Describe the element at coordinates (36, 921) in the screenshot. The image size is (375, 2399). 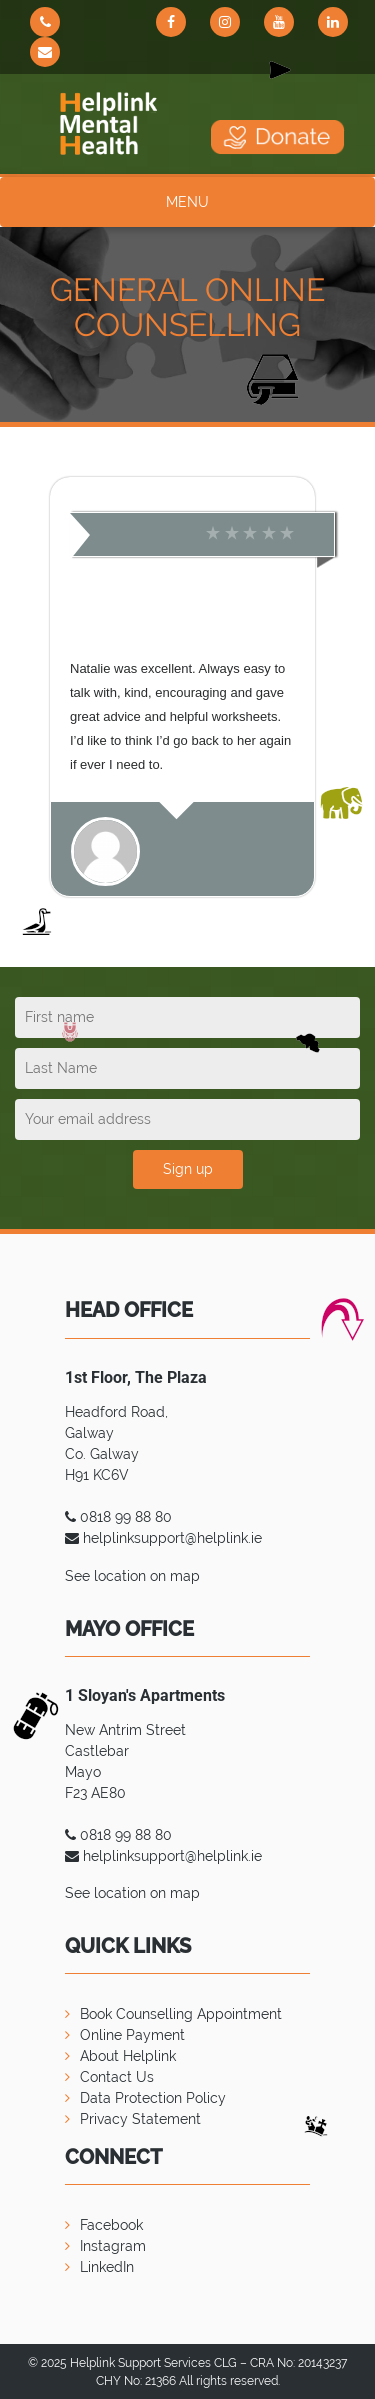
I see `canadian goose character or wildlife element` at that location.